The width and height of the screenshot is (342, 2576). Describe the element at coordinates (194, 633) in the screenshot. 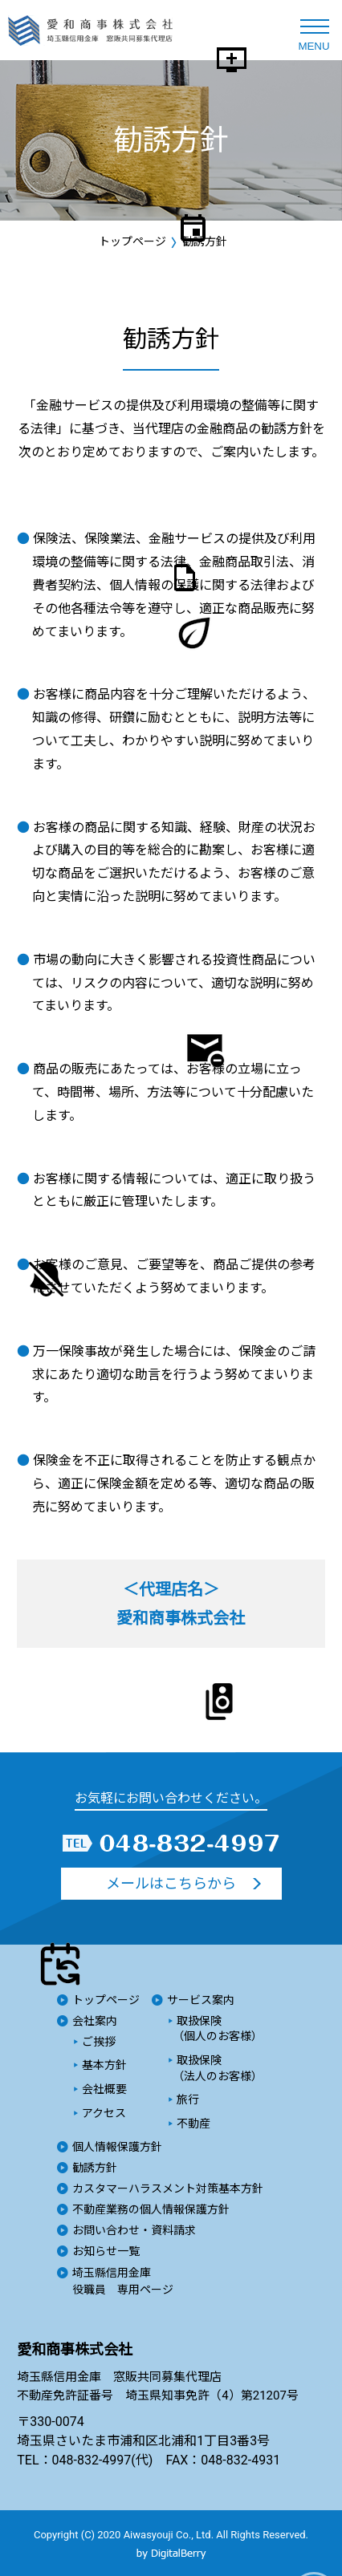

I see `enable eco-friendly or power-saving mode` at that location.